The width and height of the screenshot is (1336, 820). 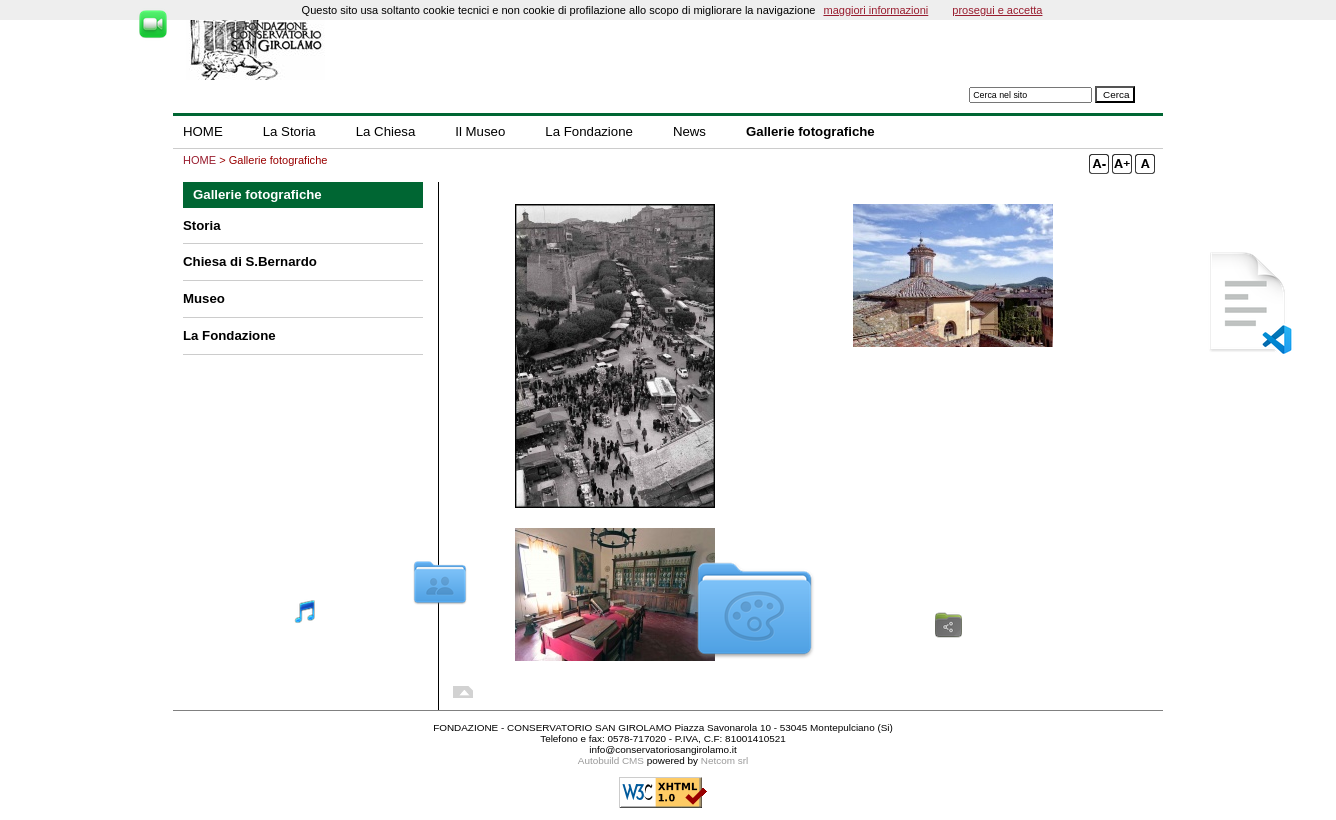 What do you see at coordinates (440, 582) in the screenshot?
I see `open the servers folder` at bounding box center [440, 582].